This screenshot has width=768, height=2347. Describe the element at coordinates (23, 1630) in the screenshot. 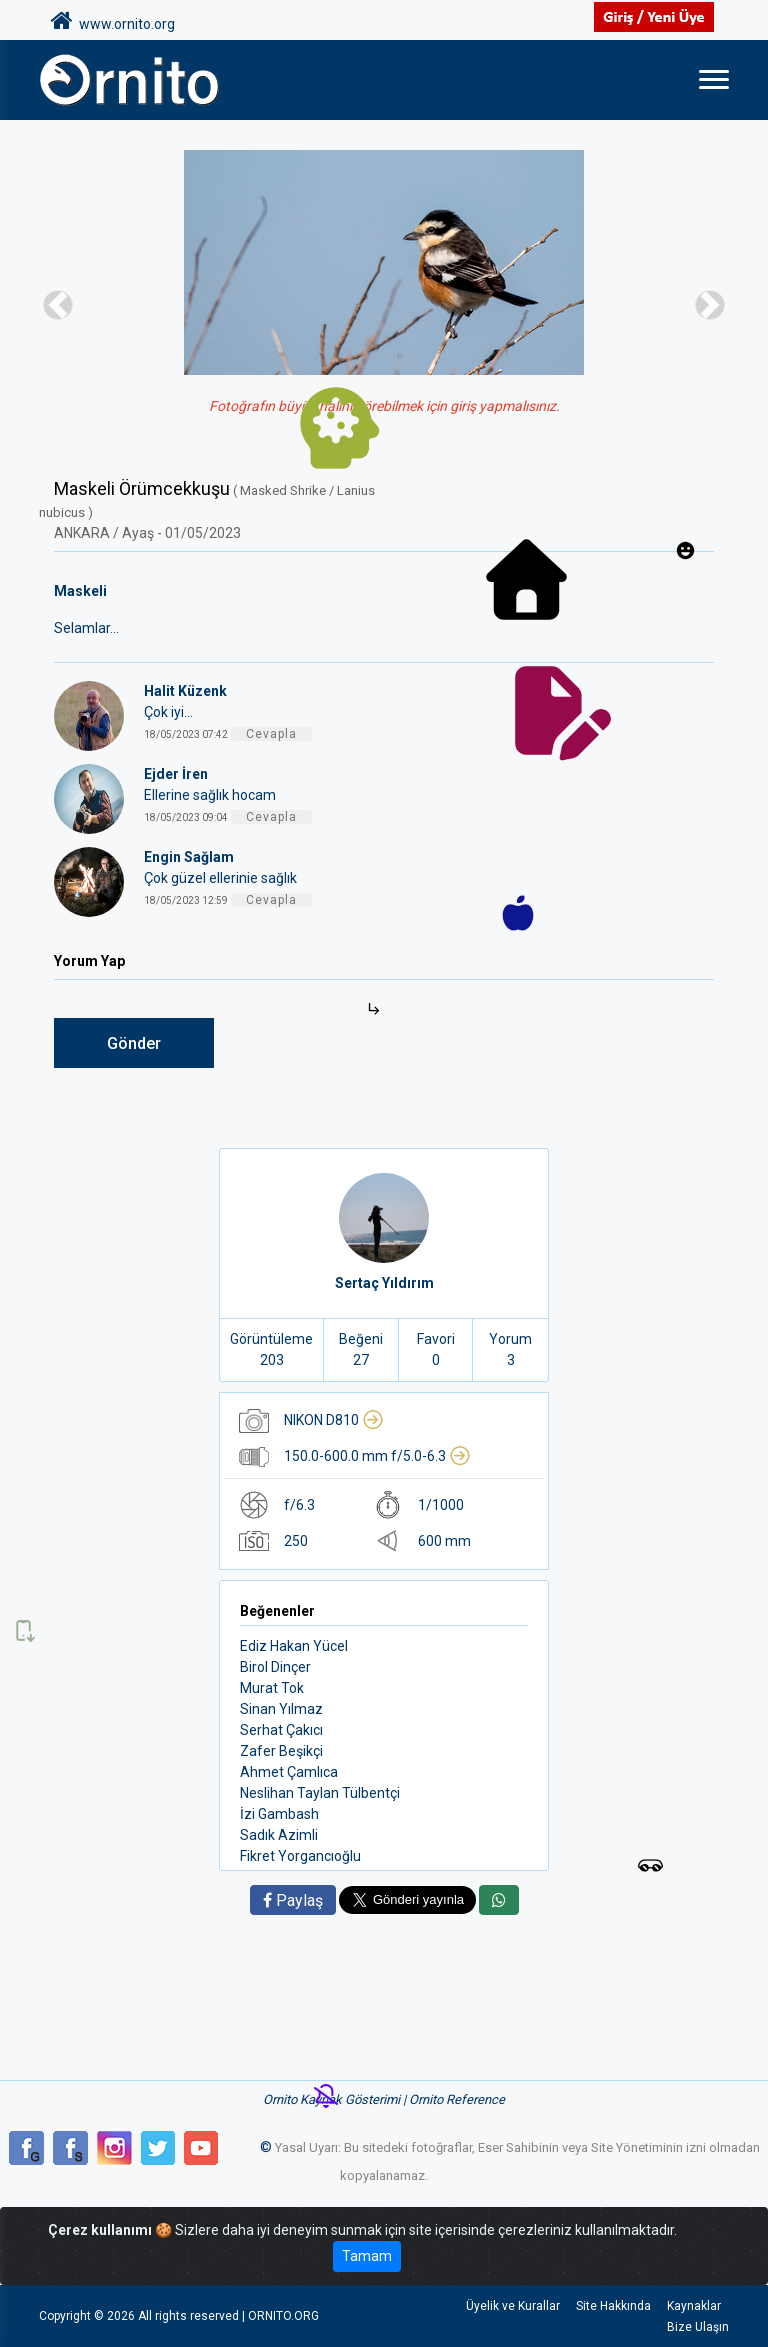

I see `download to mobile device` at that location.